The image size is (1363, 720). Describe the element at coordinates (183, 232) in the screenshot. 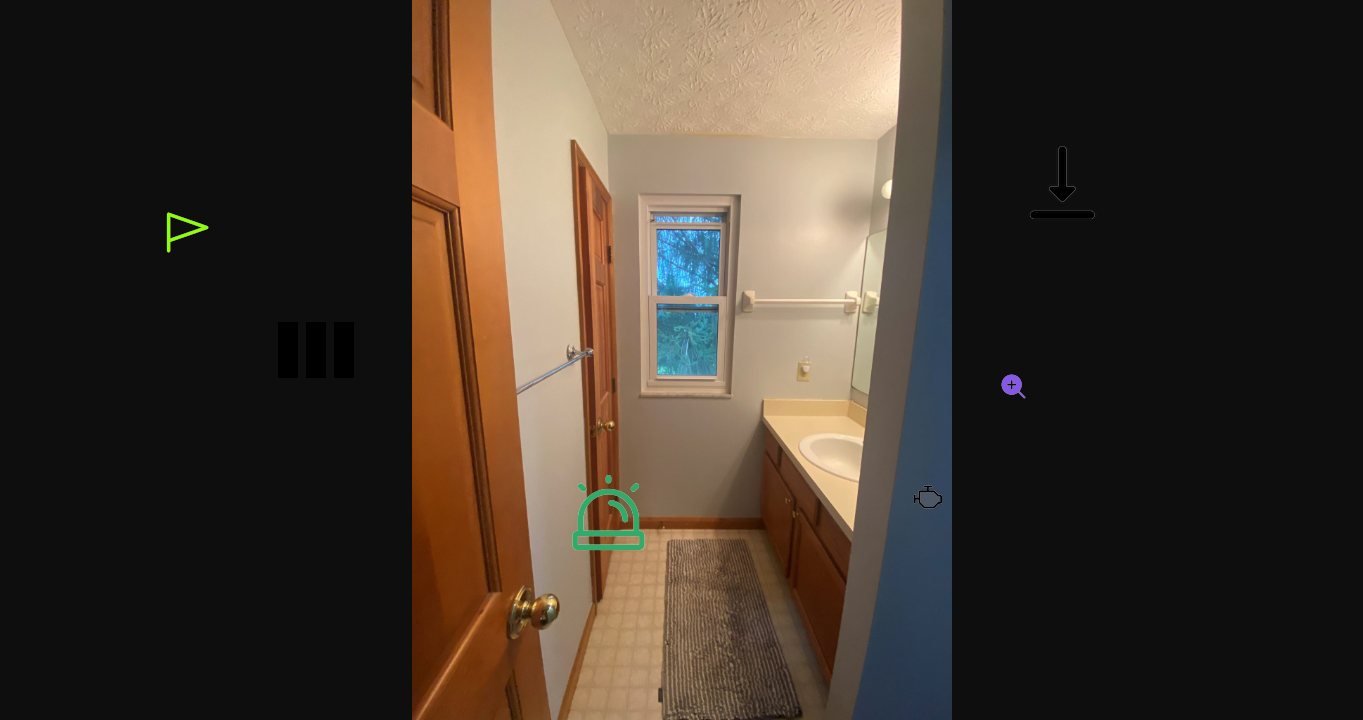

I see `flag or mark an item for follow-up` at that location.